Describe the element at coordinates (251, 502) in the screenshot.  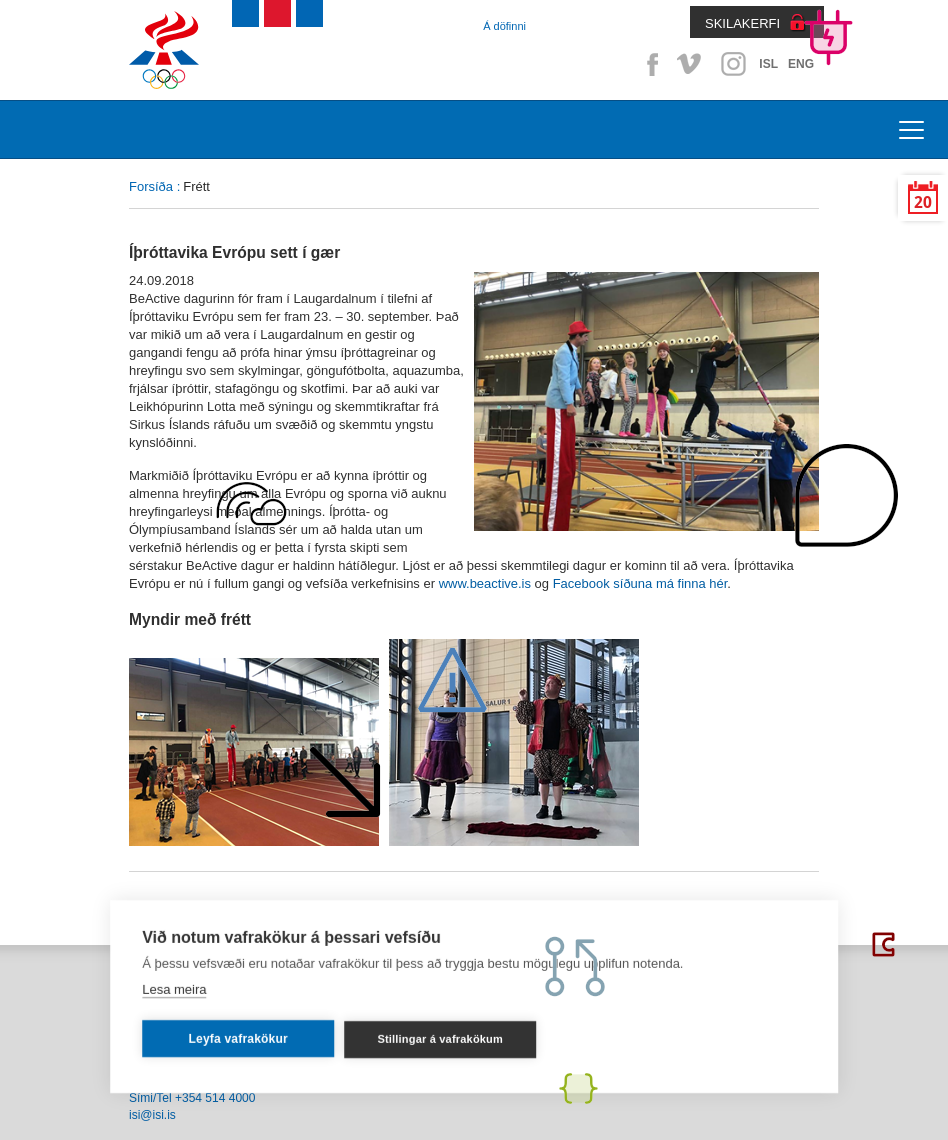
I see `view weather conditions` at that location.